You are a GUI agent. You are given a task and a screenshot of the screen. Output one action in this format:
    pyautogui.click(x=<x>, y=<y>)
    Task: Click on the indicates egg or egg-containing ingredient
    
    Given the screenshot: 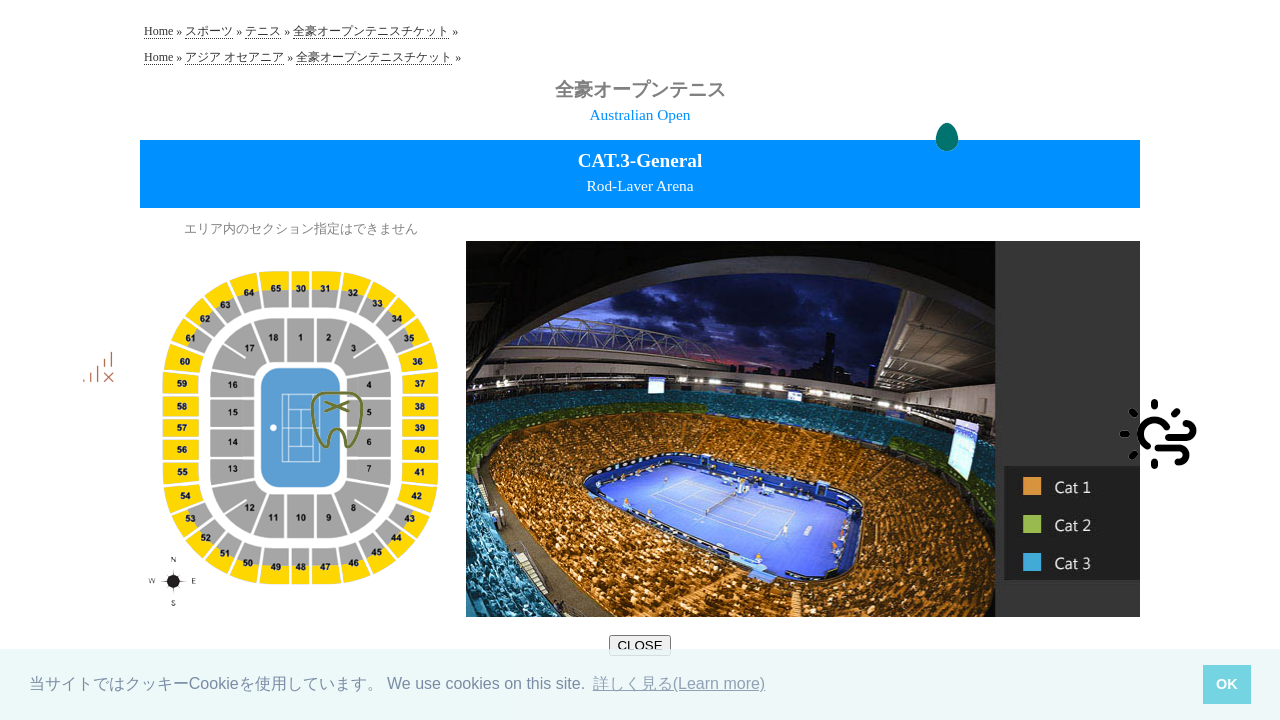 What is the action you would take?
    pyautogui.click(x=947, y=137)
    